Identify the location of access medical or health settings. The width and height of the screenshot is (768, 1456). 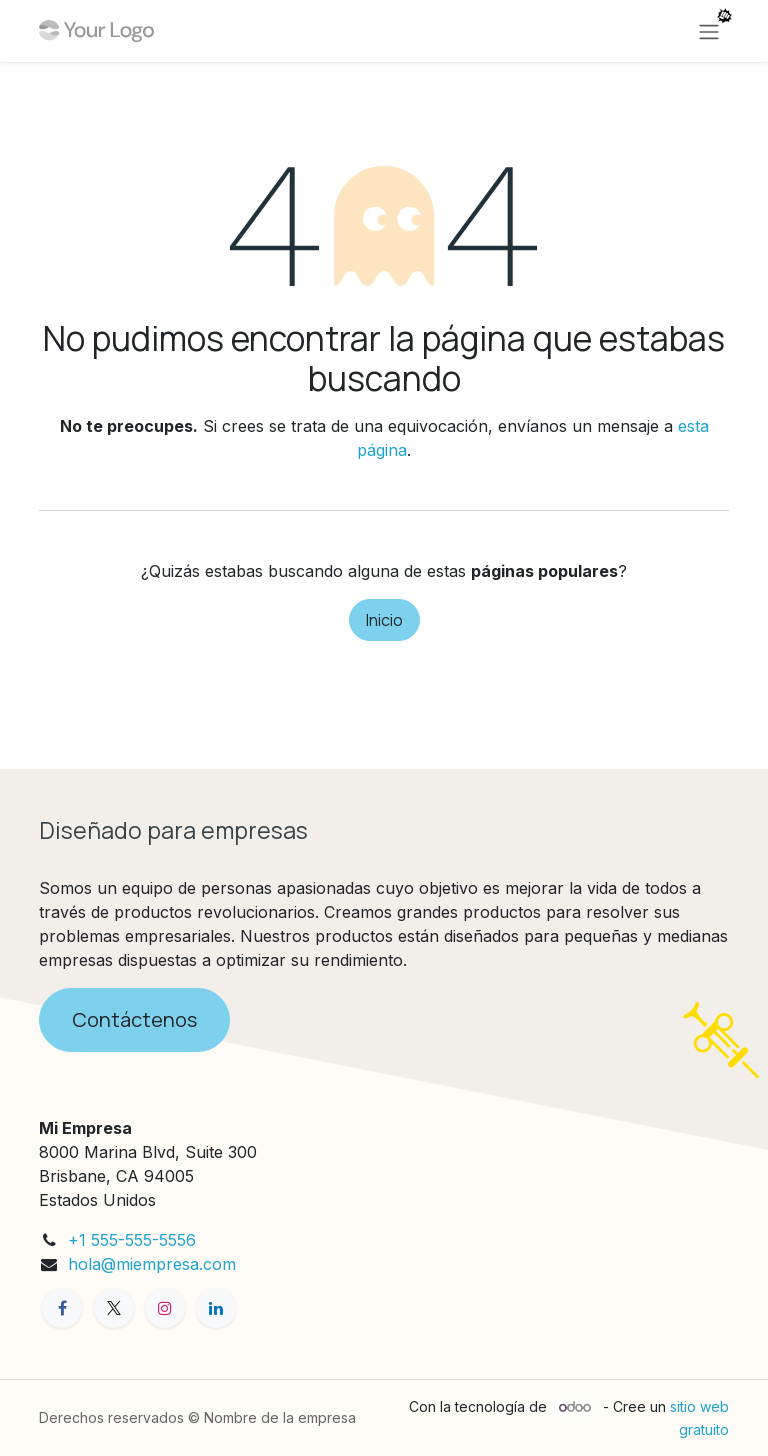
(721, 1040).